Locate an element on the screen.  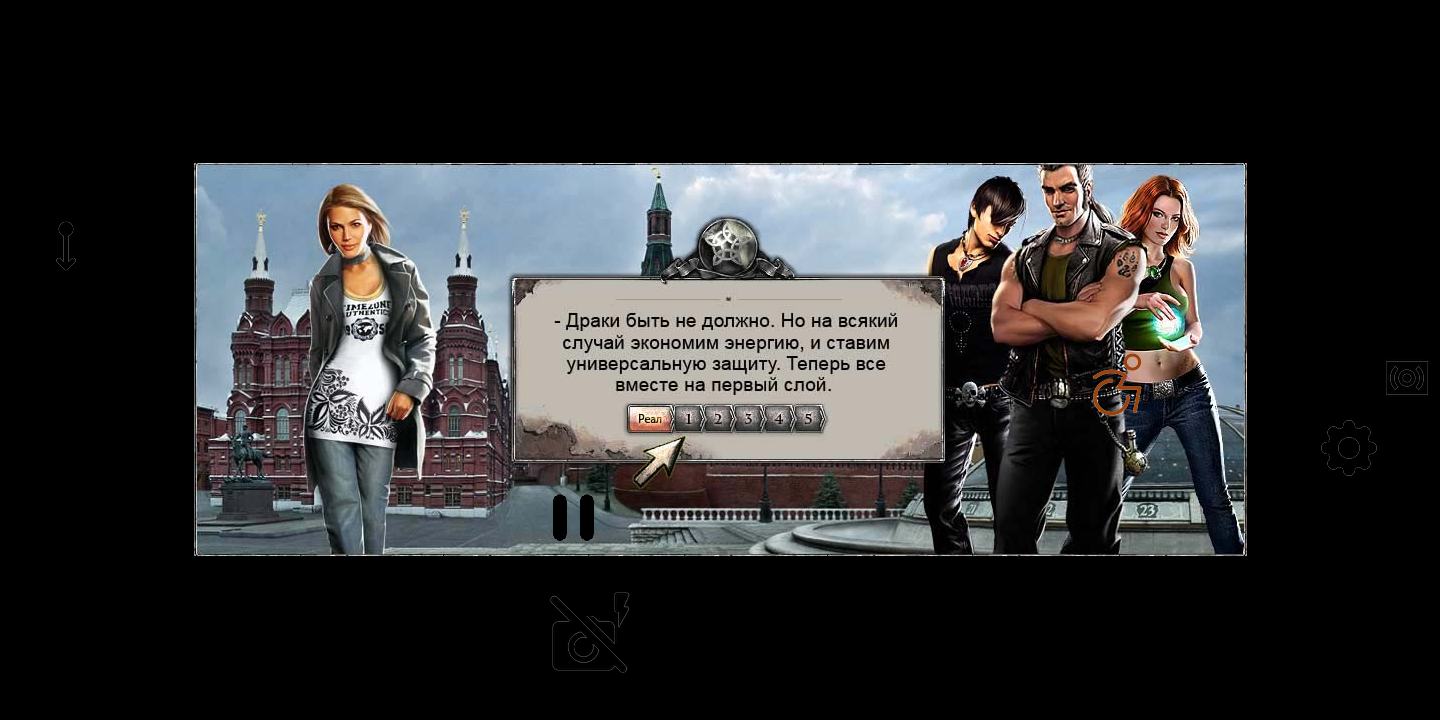
camera flash is disabled is located at coordinates (591, 631).